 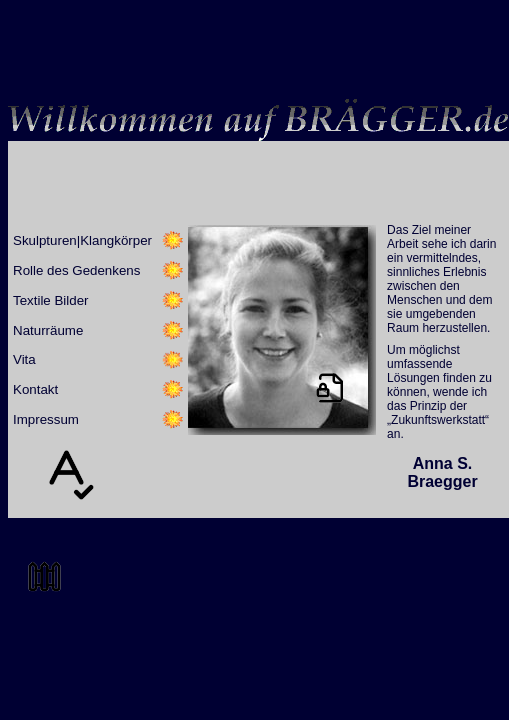 I want to click on access a password-protected file, so click(x=331, y=388).